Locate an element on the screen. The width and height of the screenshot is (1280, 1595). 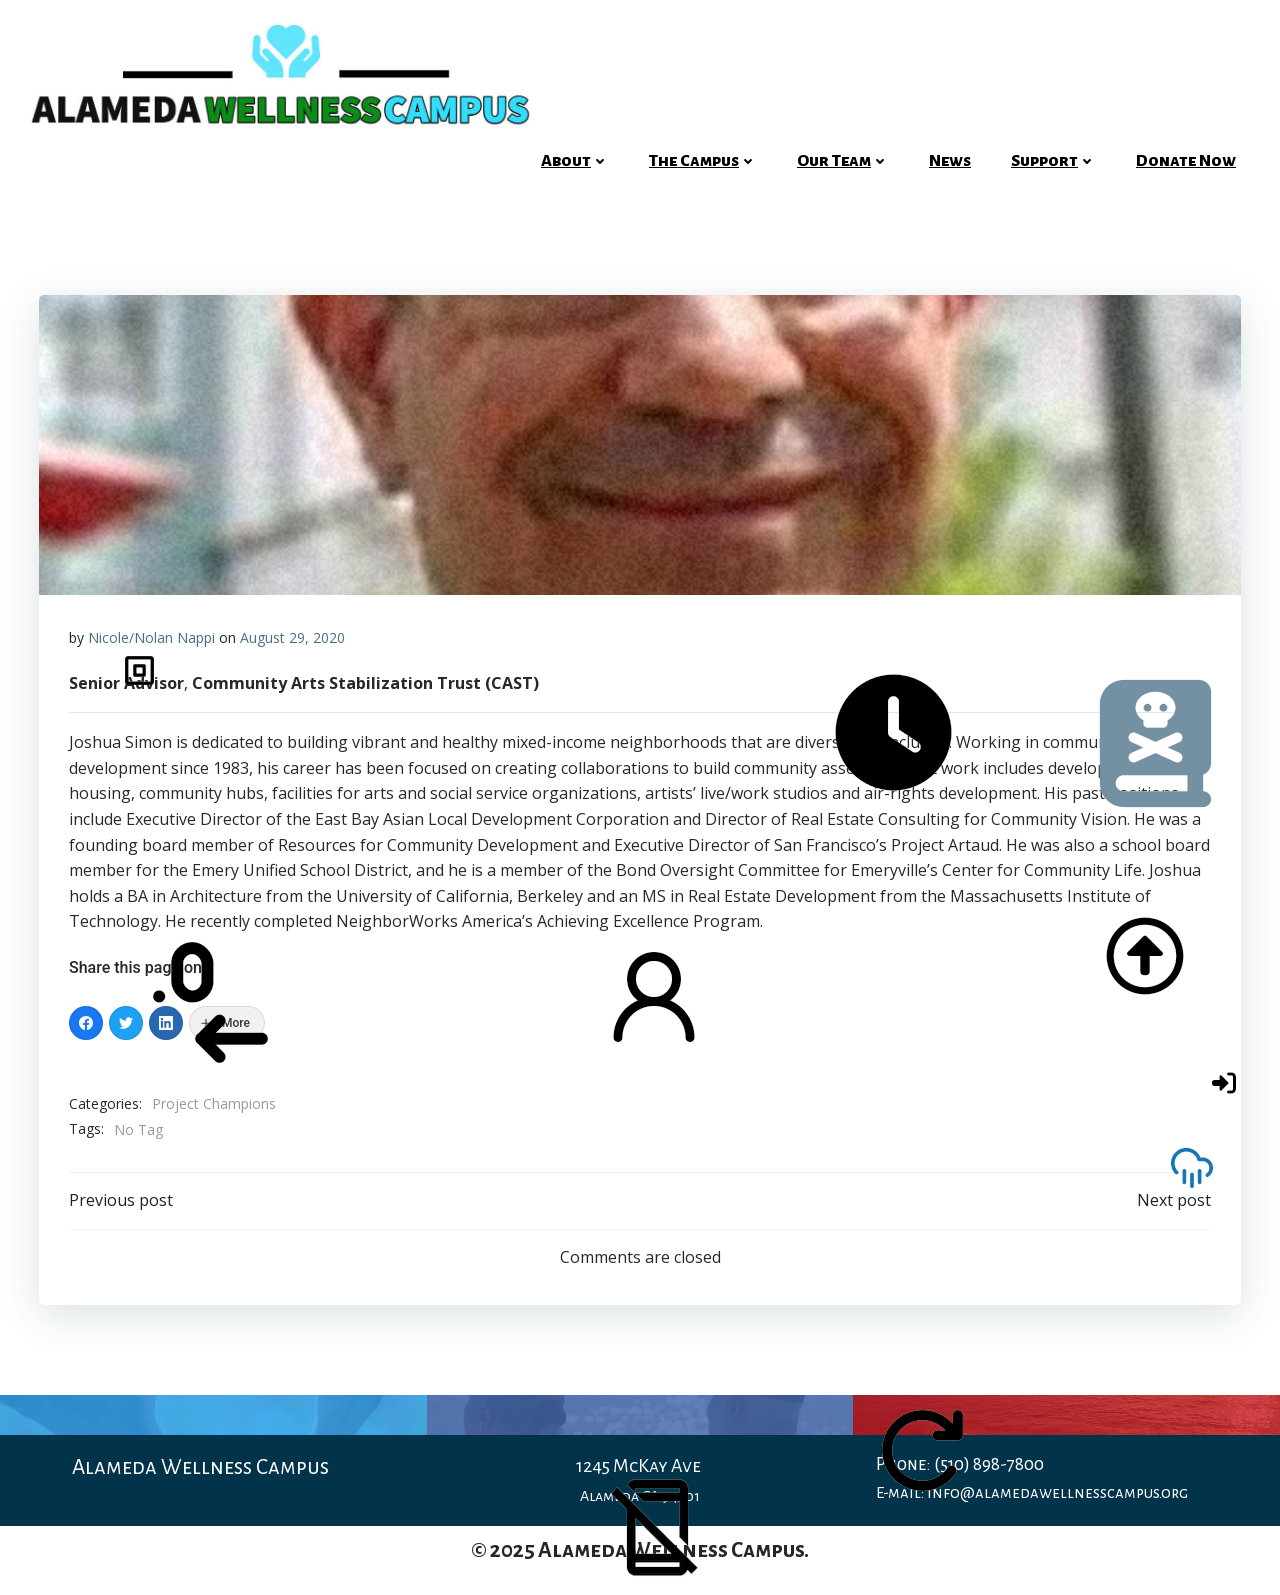
decrease decimal places in number formatting is located at coordinates (213, 1002).